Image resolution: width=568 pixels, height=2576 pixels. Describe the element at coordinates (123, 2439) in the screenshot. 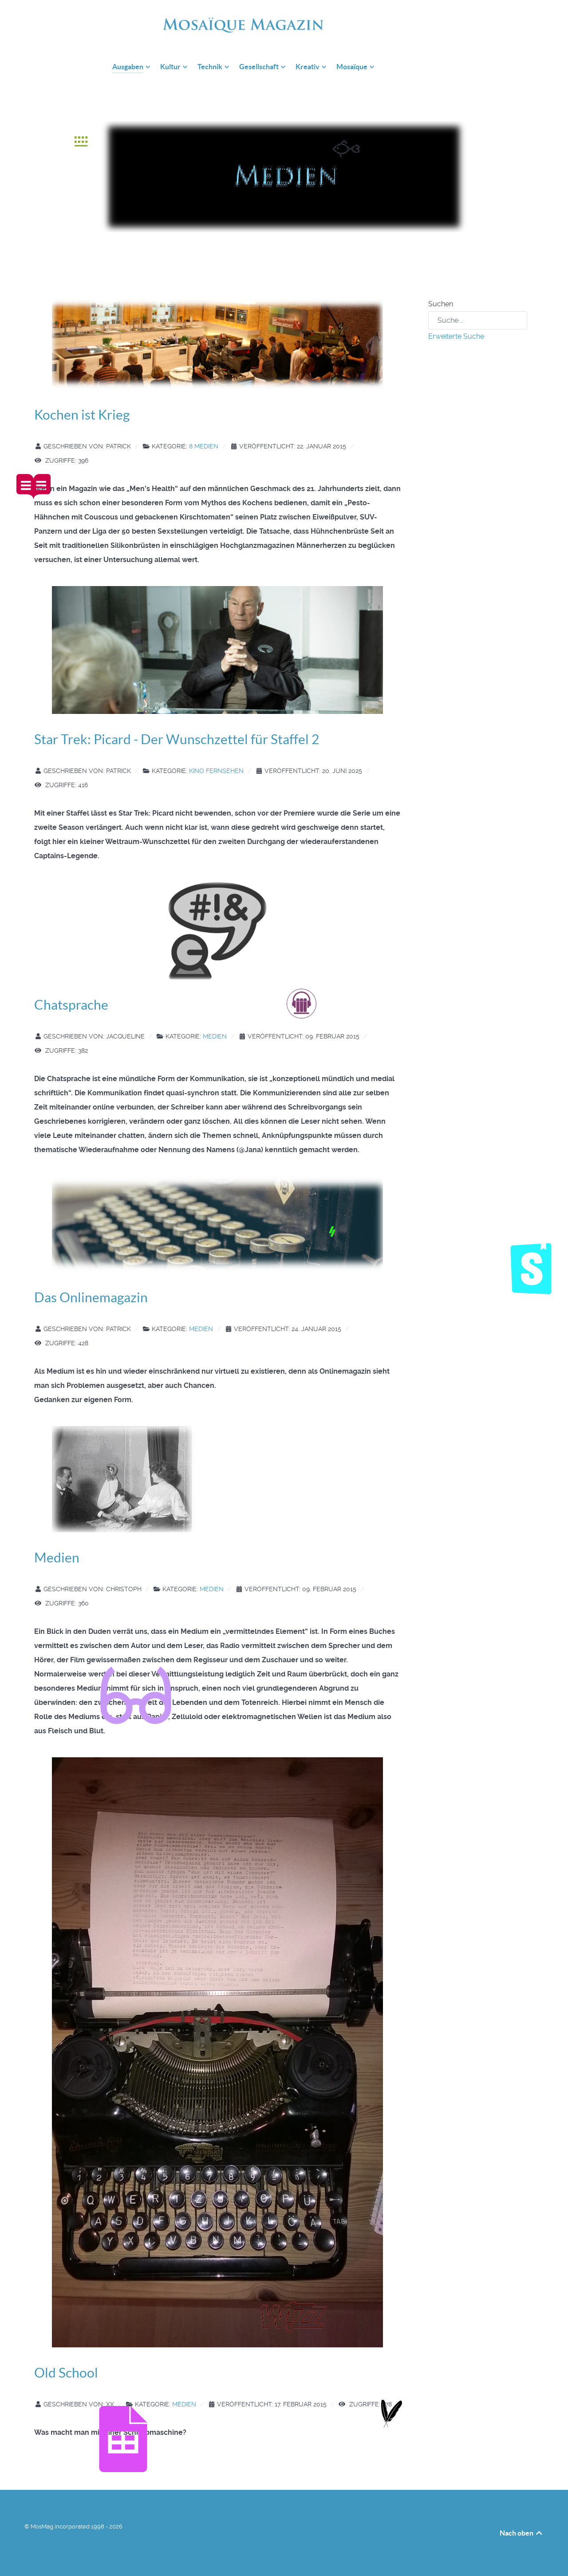

I see `open Google Sheets` at that location.